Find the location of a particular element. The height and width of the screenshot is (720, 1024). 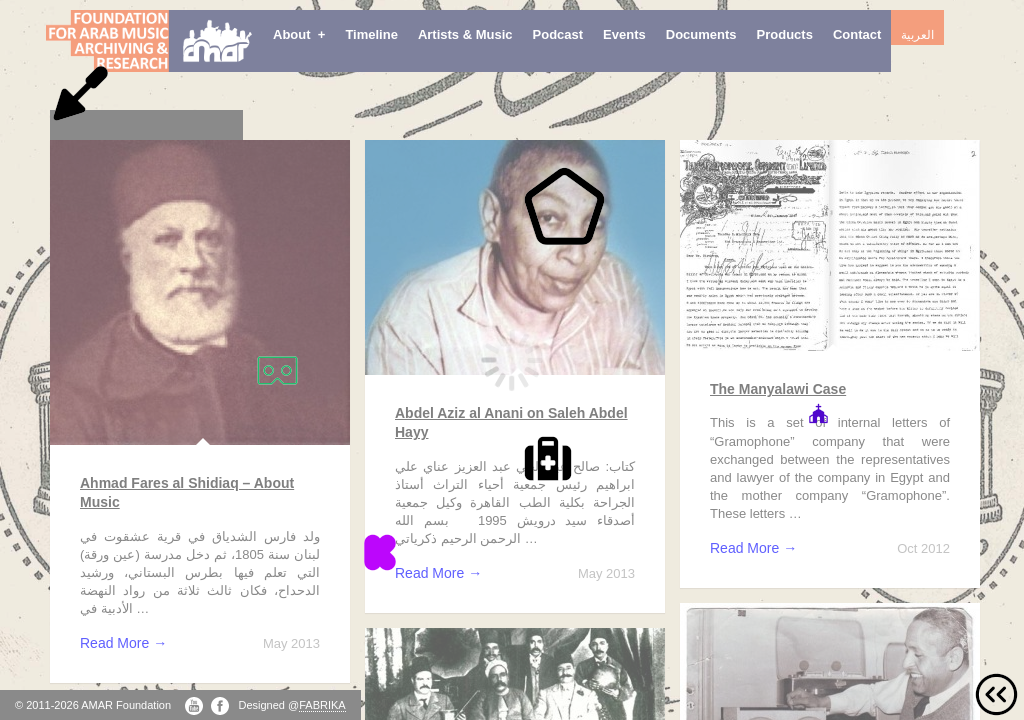

view nearby churches or places of worship is located at coordinates (818, 414).